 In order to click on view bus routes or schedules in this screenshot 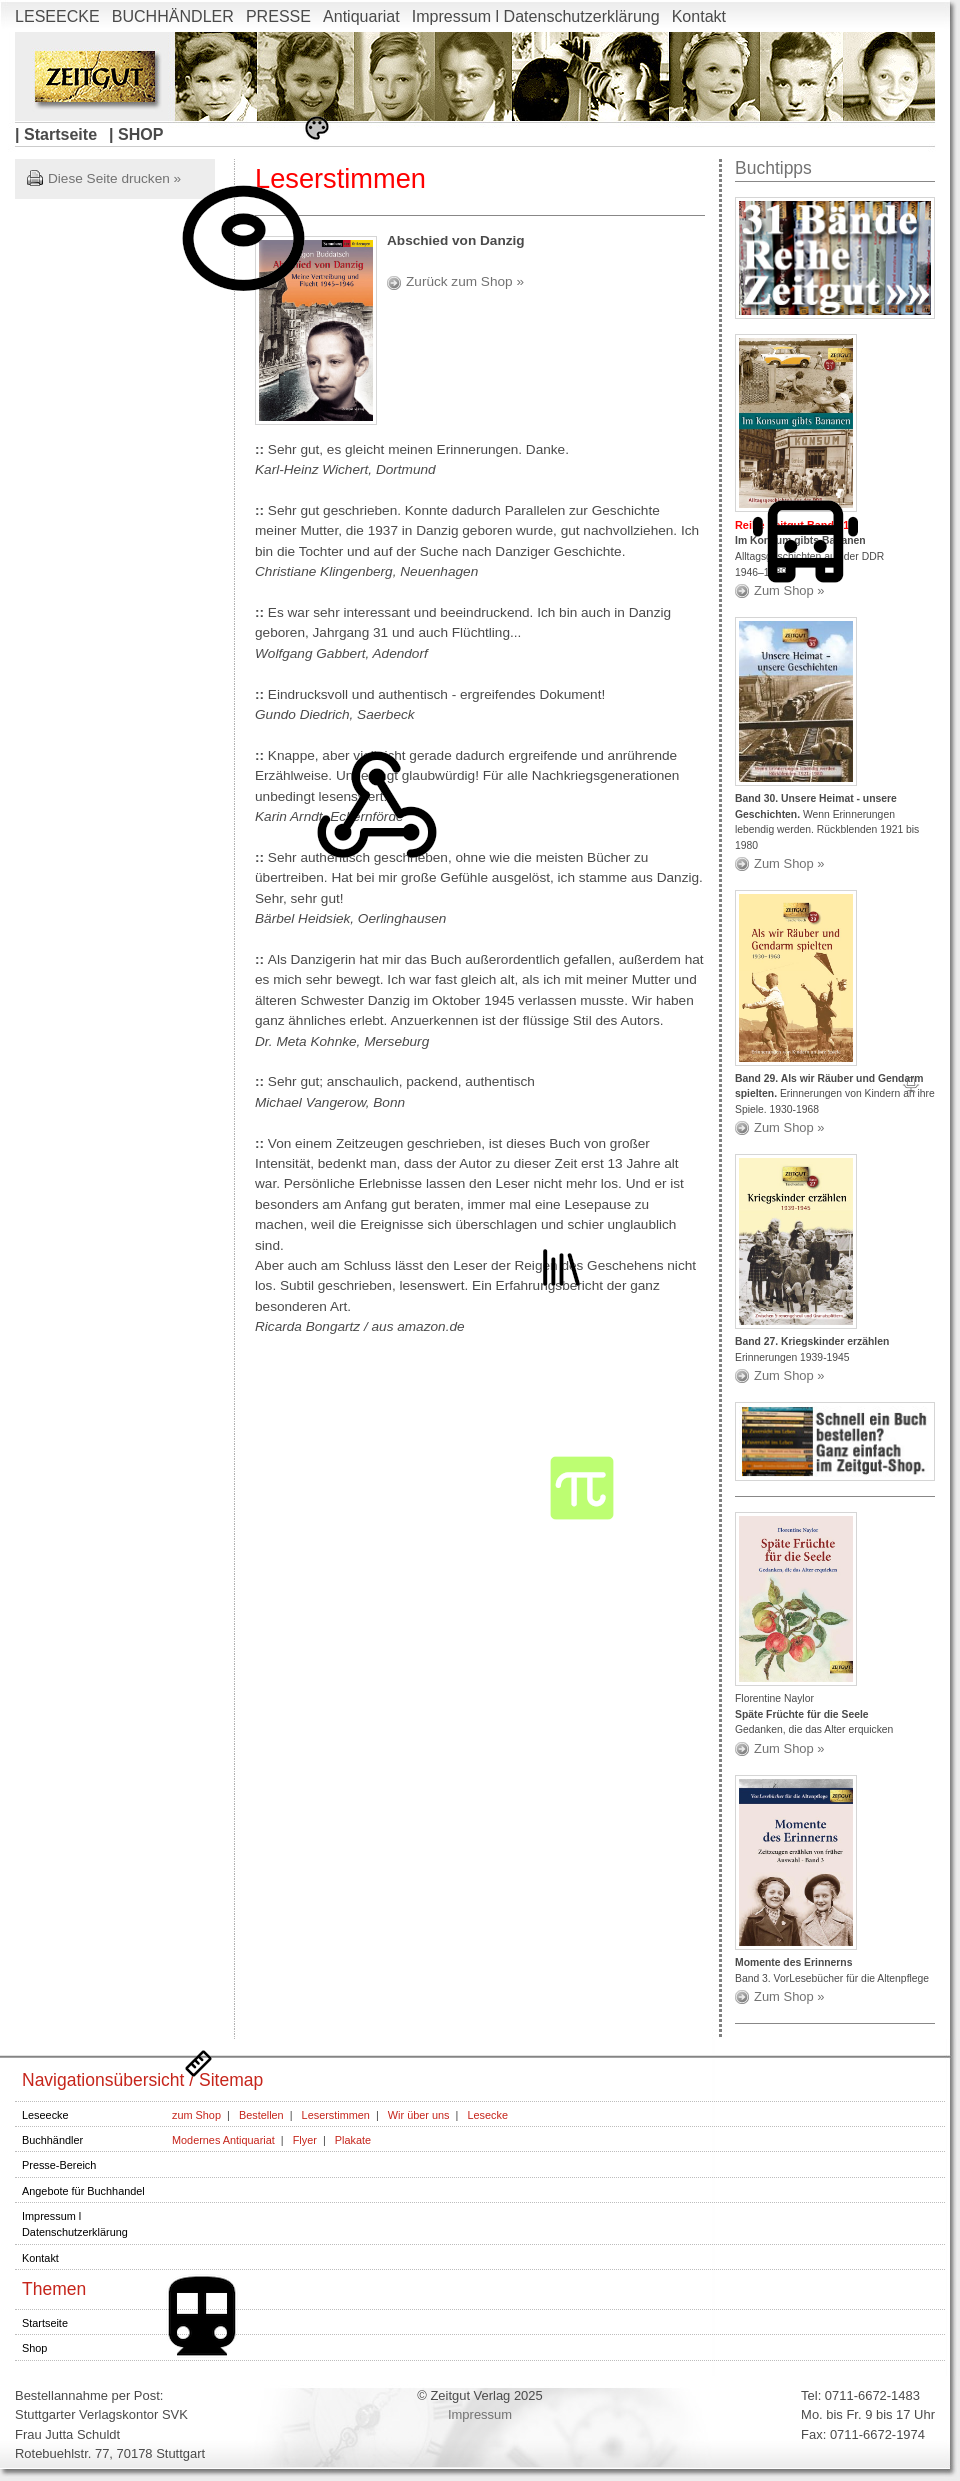, I will do `click(805, 541)`.